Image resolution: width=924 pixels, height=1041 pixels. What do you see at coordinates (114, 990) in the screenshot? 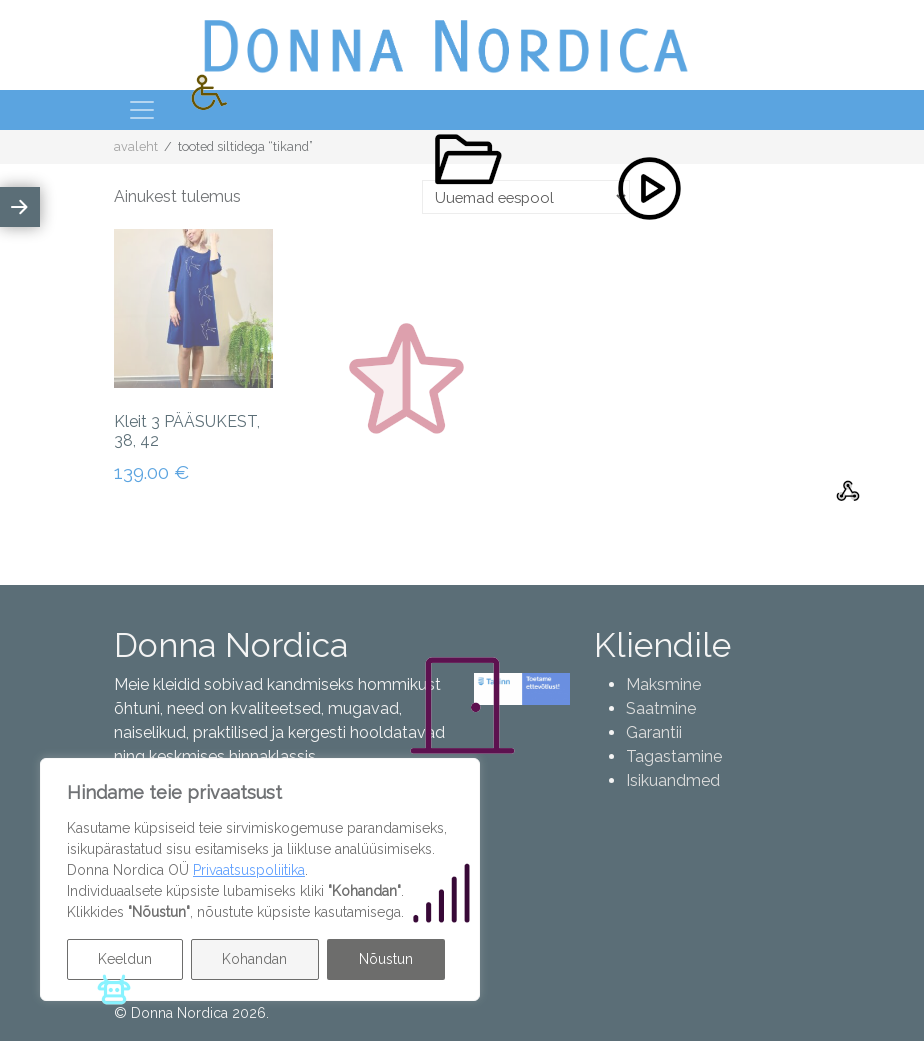
I see `access farm or agriculture features` at bounding box center [114, 990].